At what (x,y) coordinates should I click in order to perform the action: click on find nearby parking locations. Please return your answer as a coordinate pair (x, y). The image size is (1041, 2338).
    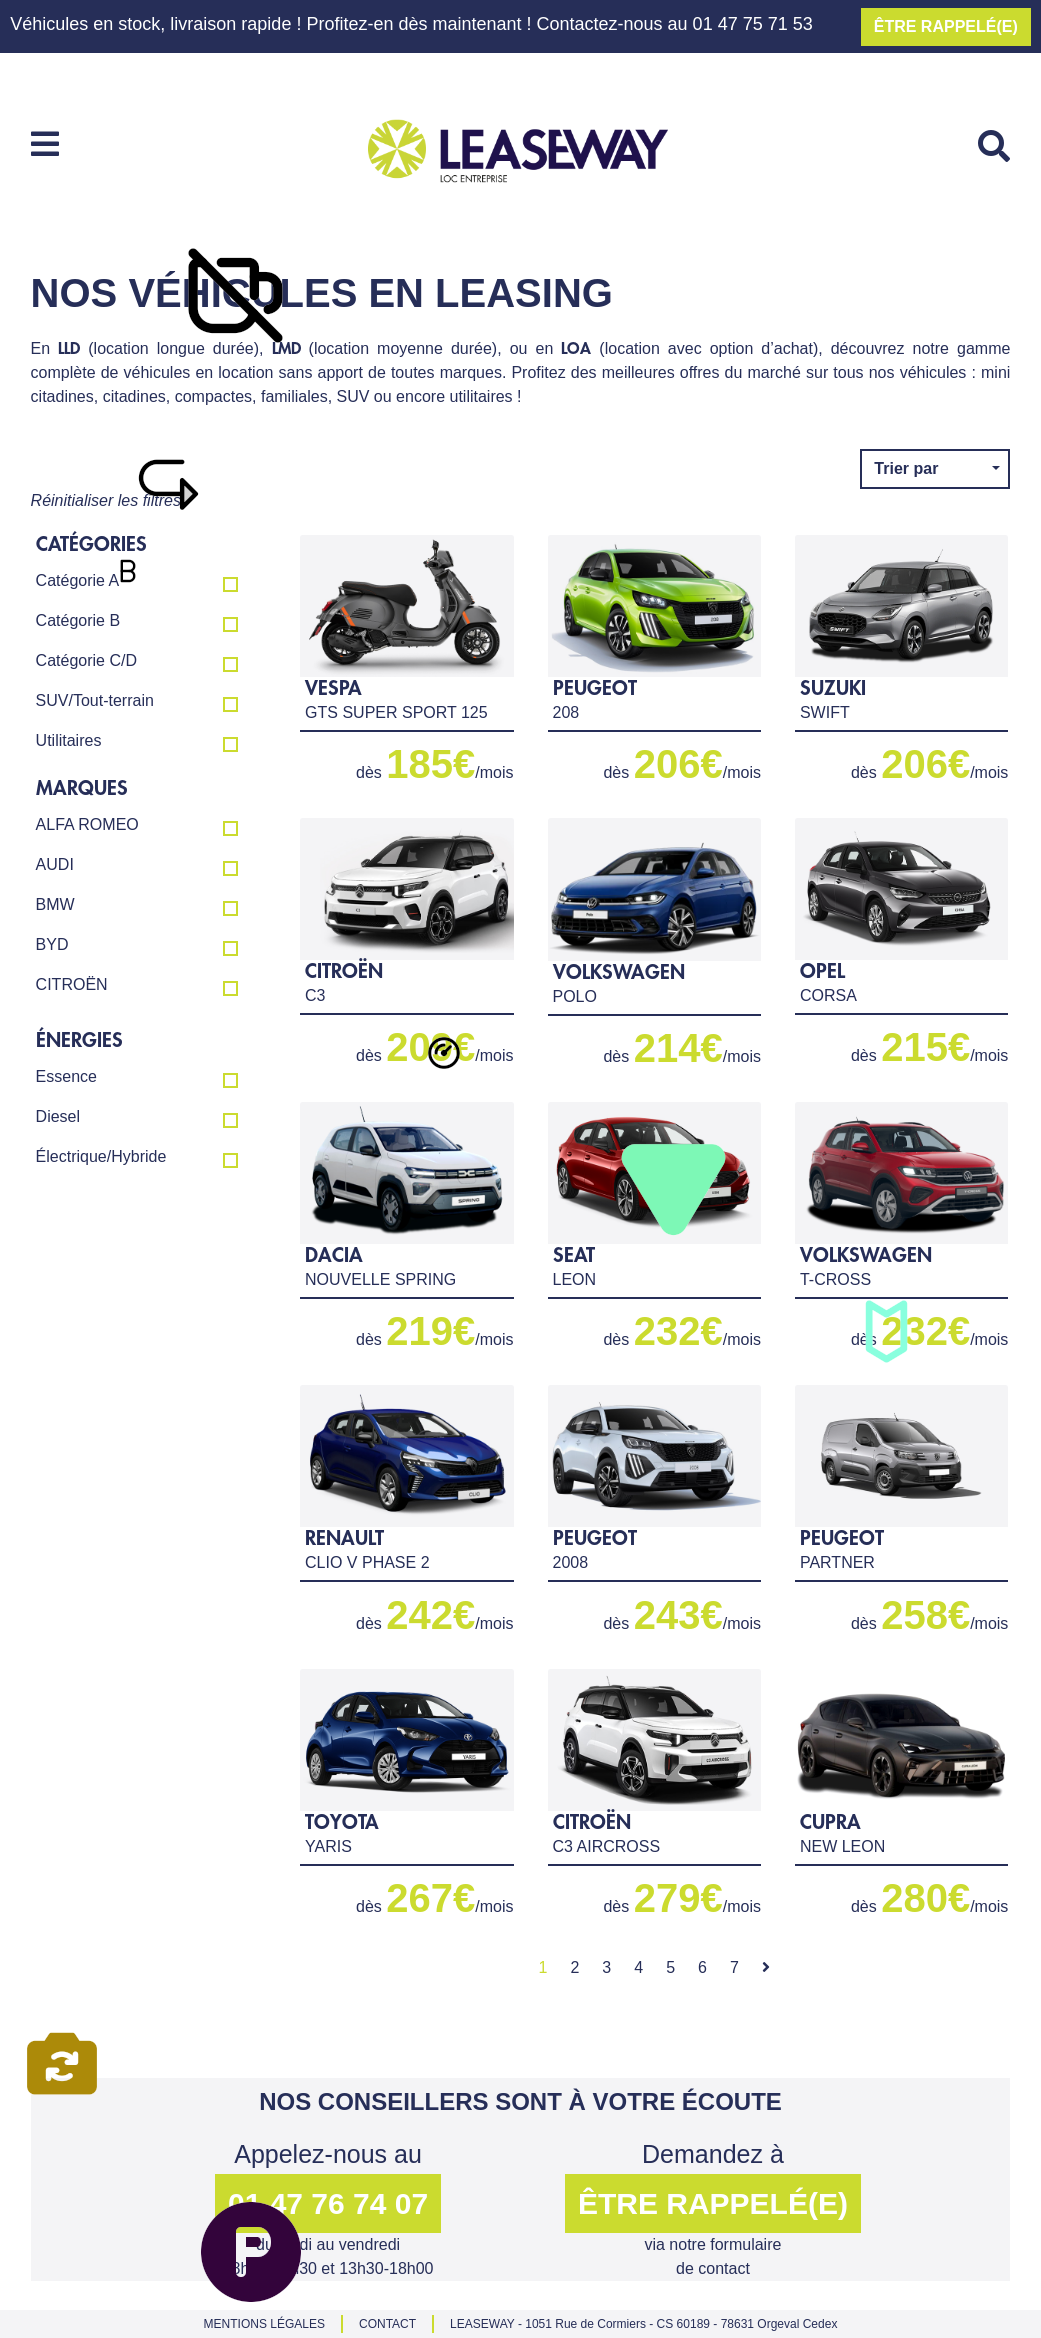
    Looking at the image, I should click on (251, 2252).